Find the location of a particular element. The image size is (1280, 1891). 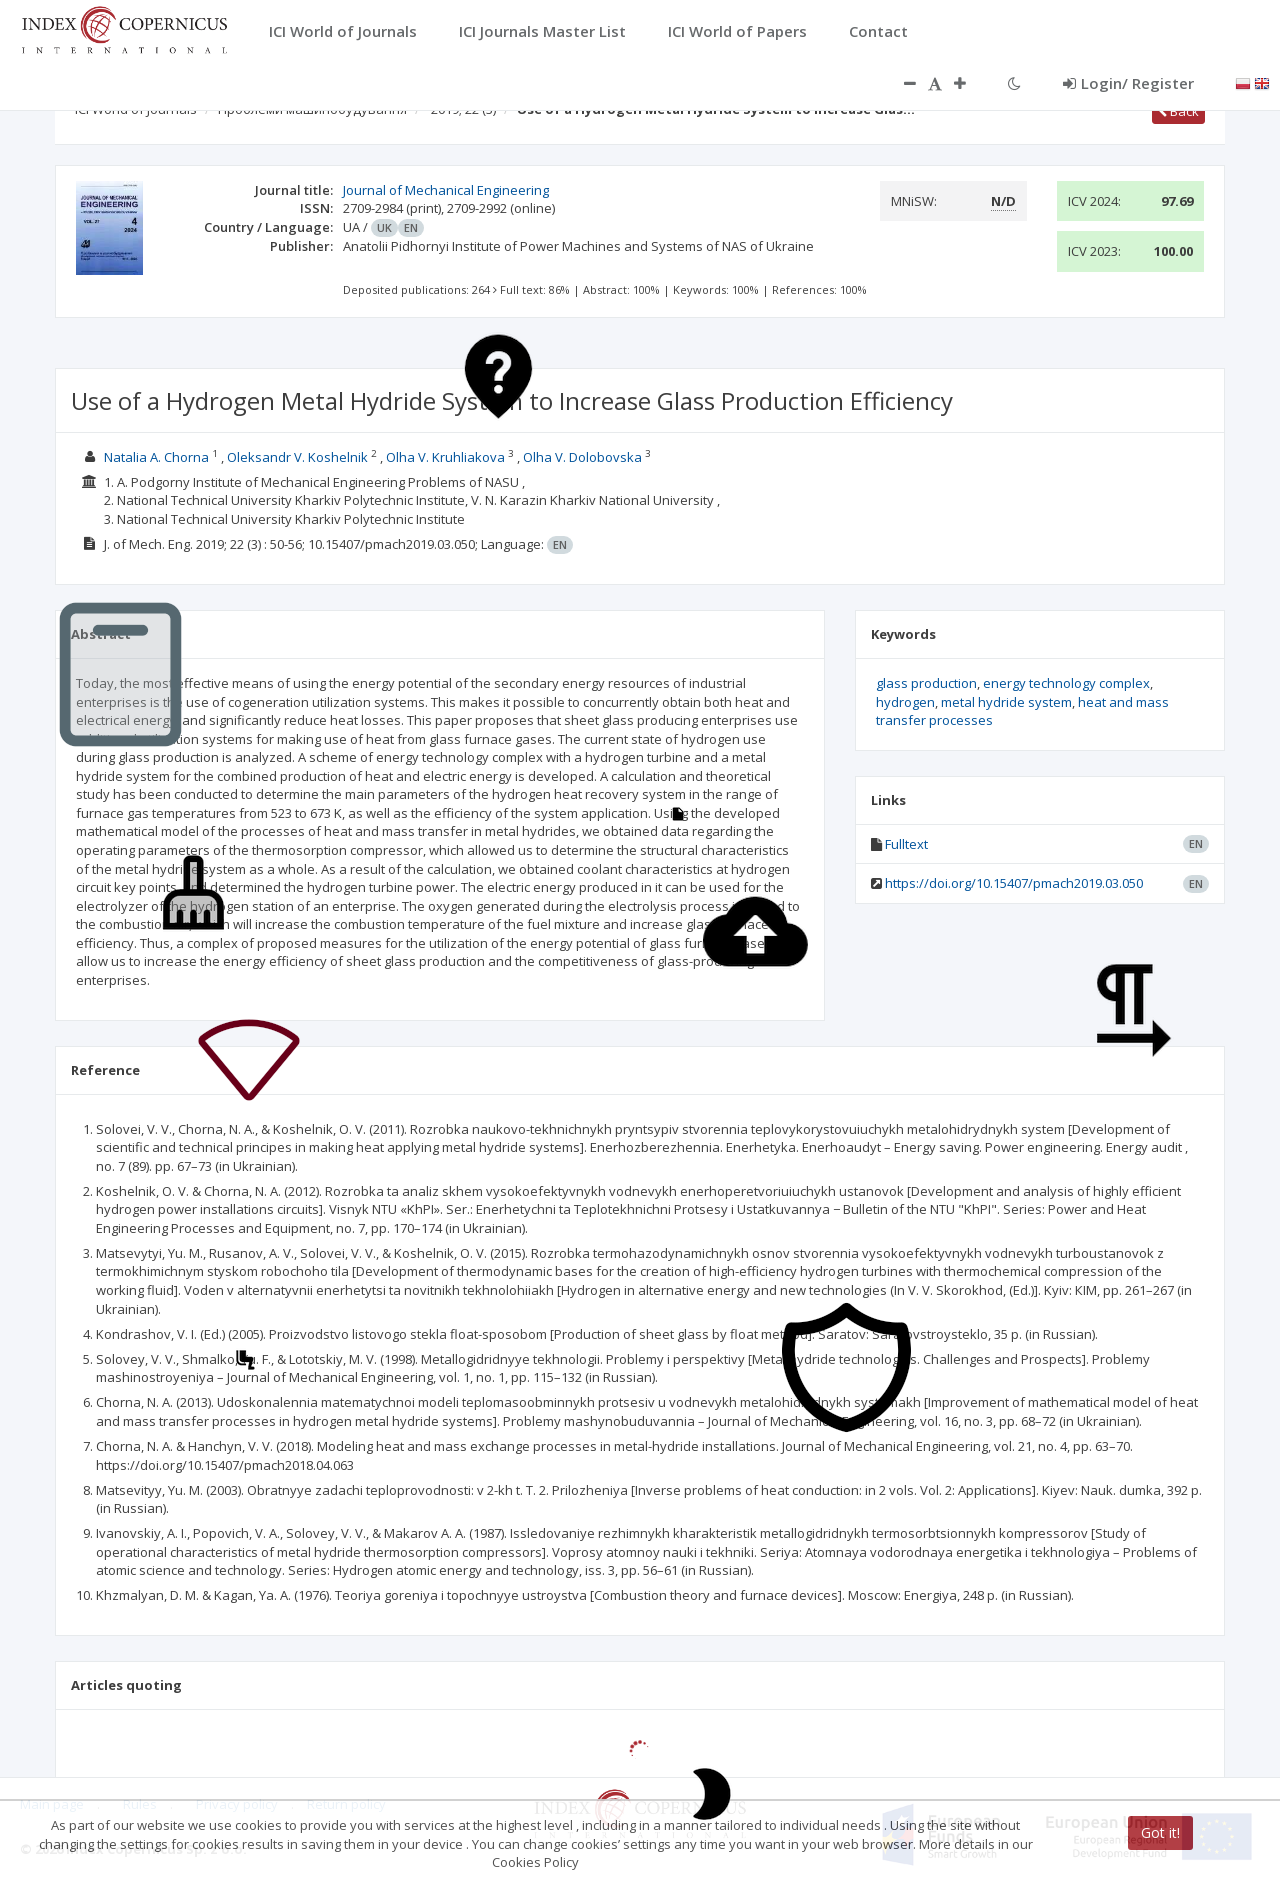

set text direction to left-to-right is located at coordinates (1129, 1010).